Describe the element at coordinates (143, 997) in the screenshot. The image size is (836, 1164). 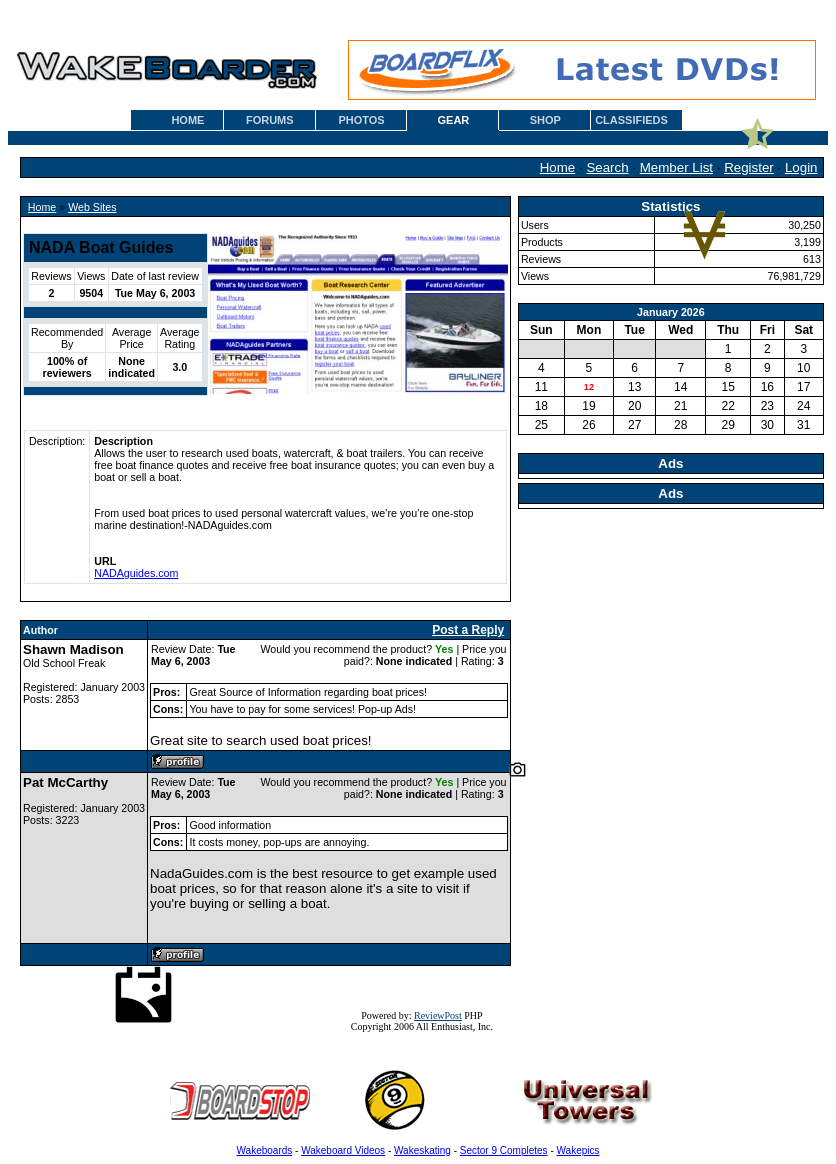
I see `open photo gallery` at that location.